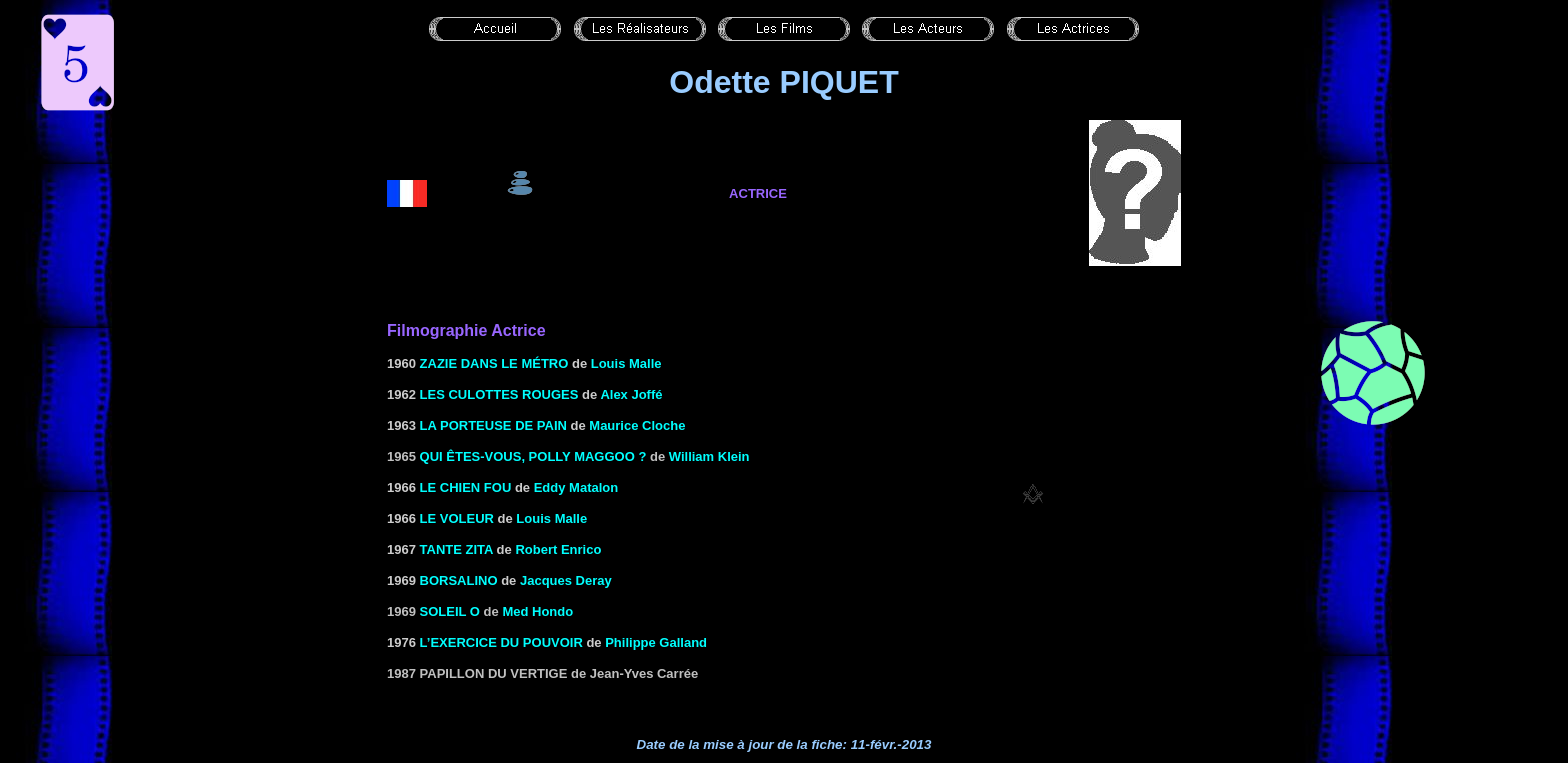  What do you see at coordinates (1033, 494) in the screenshot?
I see `freemasonry or masonic lodge symbol` at bounding box center [1033, 494].